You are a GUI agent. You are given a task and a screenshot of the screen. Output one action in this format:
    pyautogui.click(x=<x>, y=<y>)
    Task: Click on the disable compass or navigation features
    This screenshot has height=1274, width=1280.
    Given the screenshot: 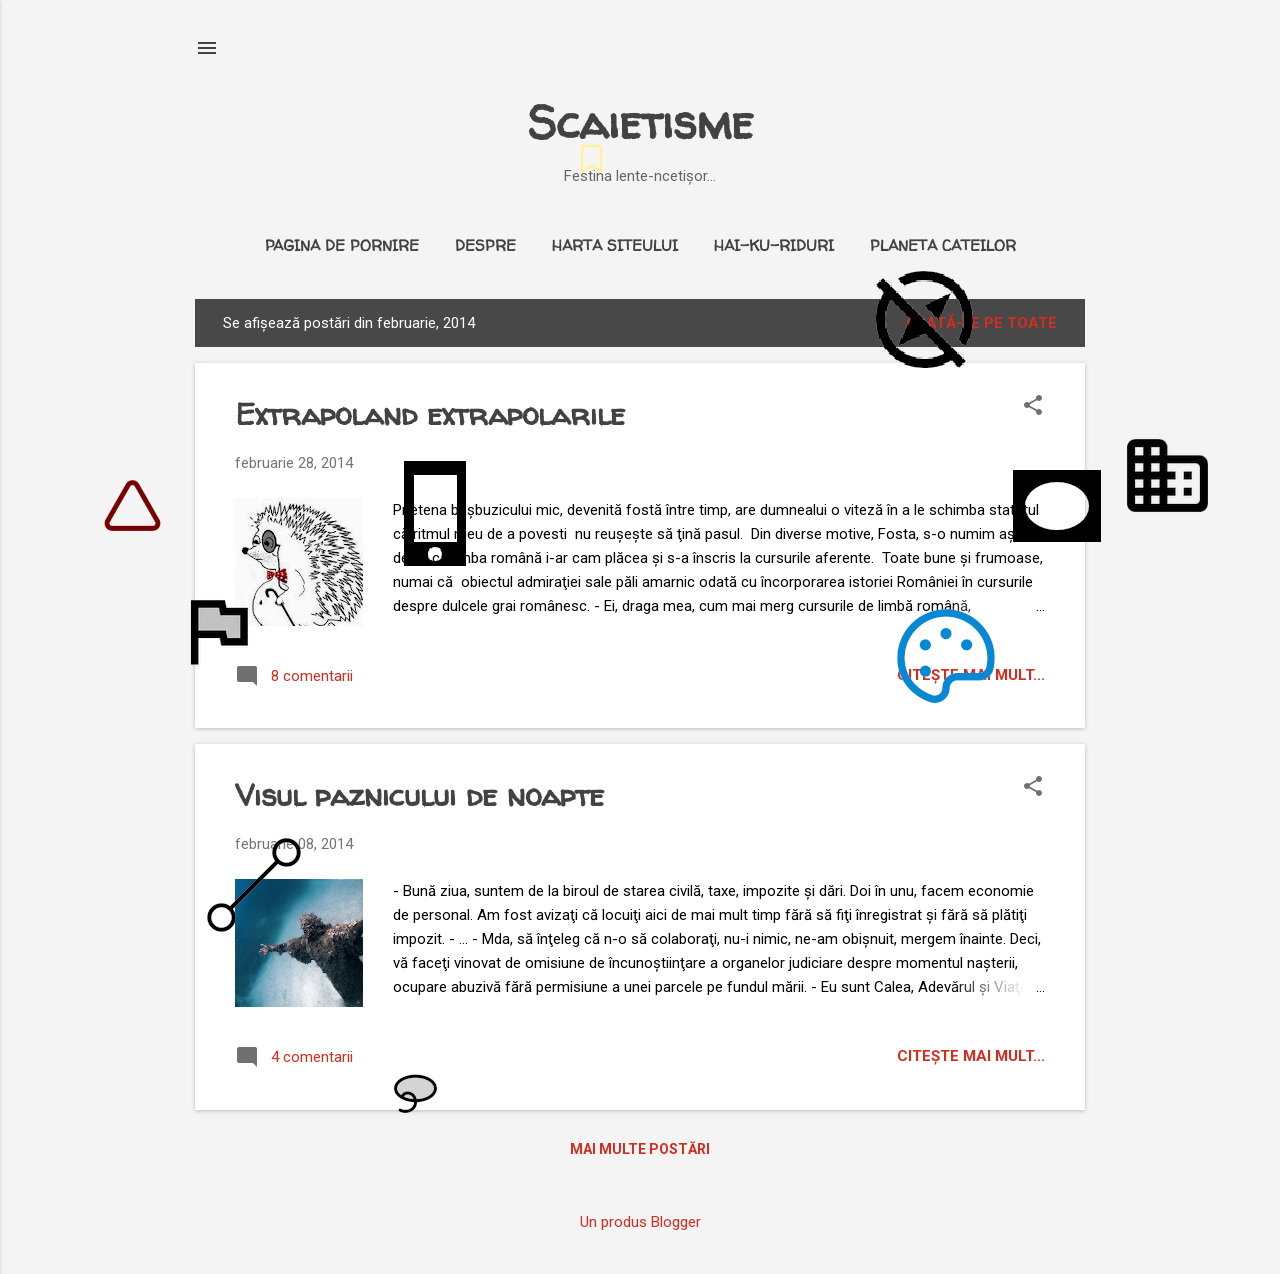 What is the action you would take?
    pyautogui.click(x=924, y=319)
    